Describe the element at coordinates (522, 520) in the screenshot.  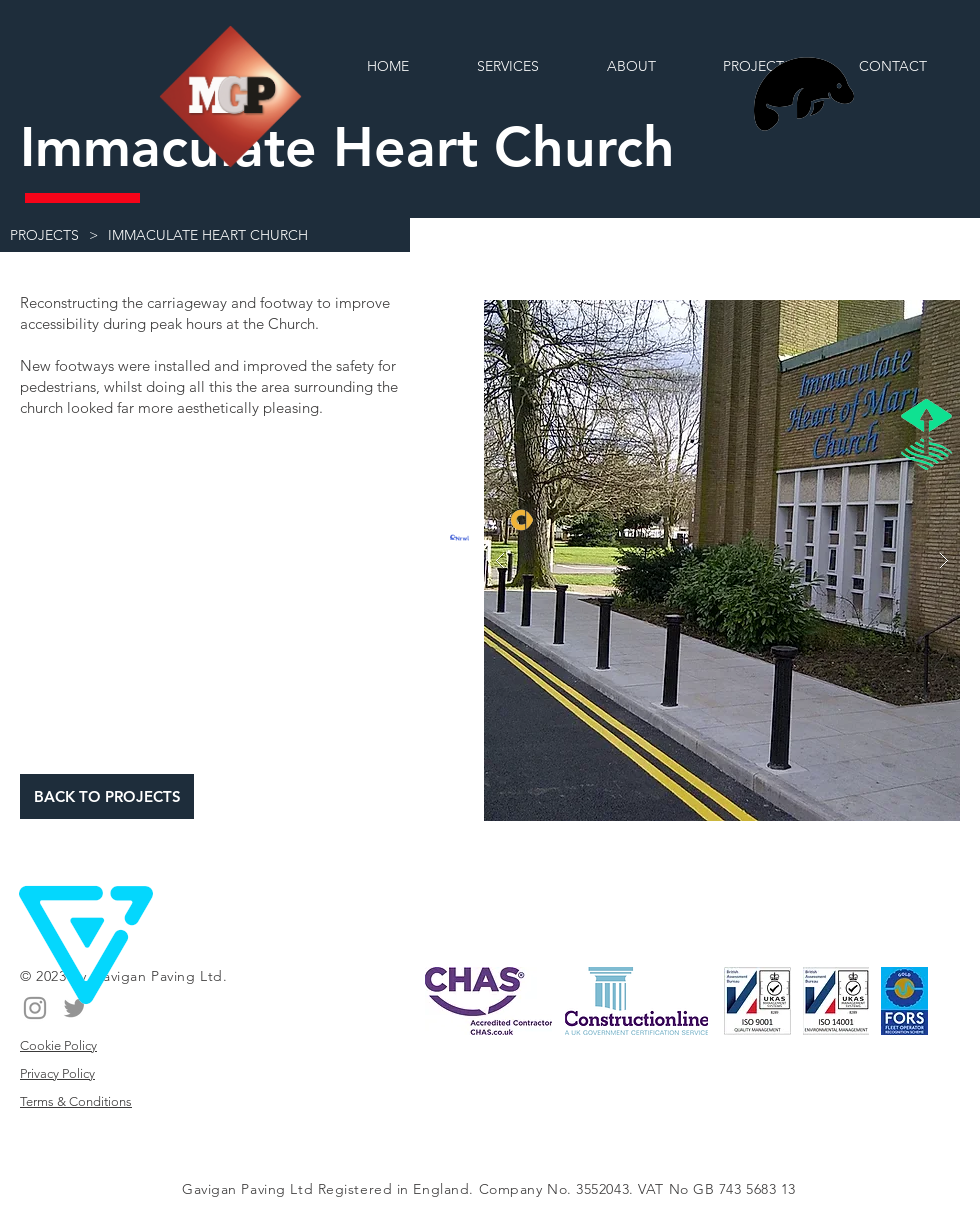
I see `smart brand logo` at that location.